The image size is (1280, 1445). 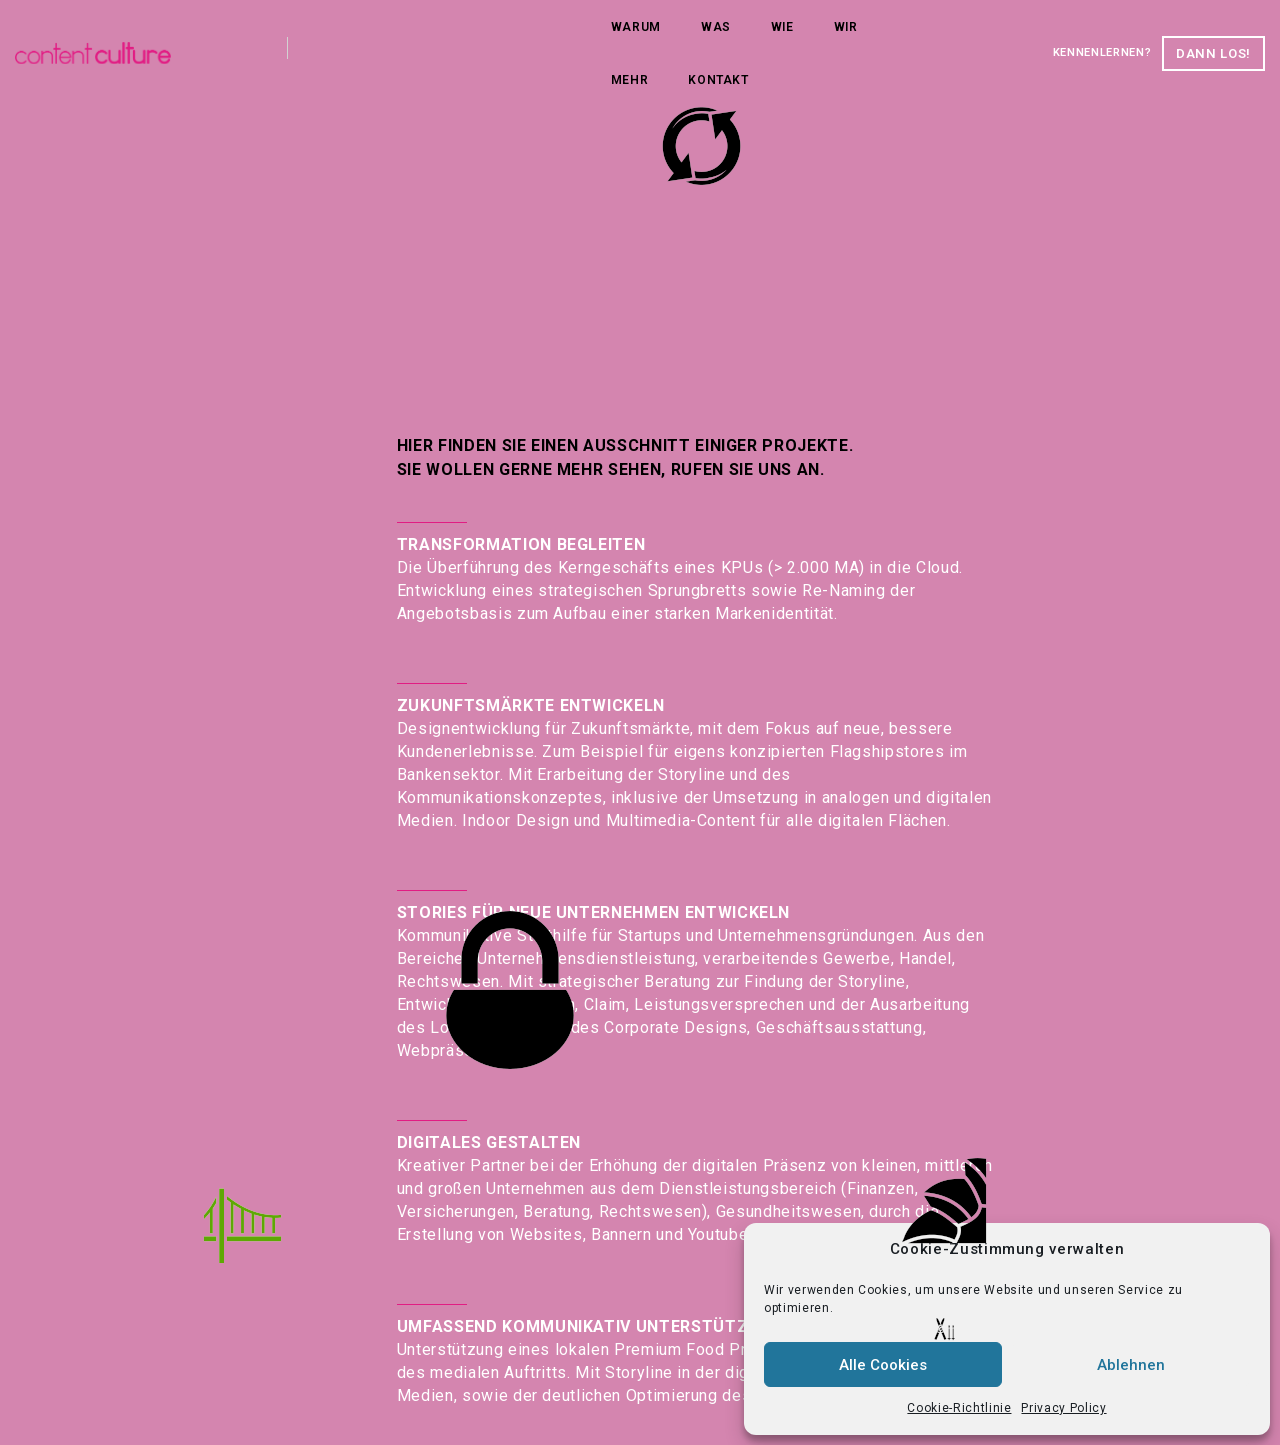 I want to click on select armor or scale pattern for character customization, so click(x=943, y=1200).